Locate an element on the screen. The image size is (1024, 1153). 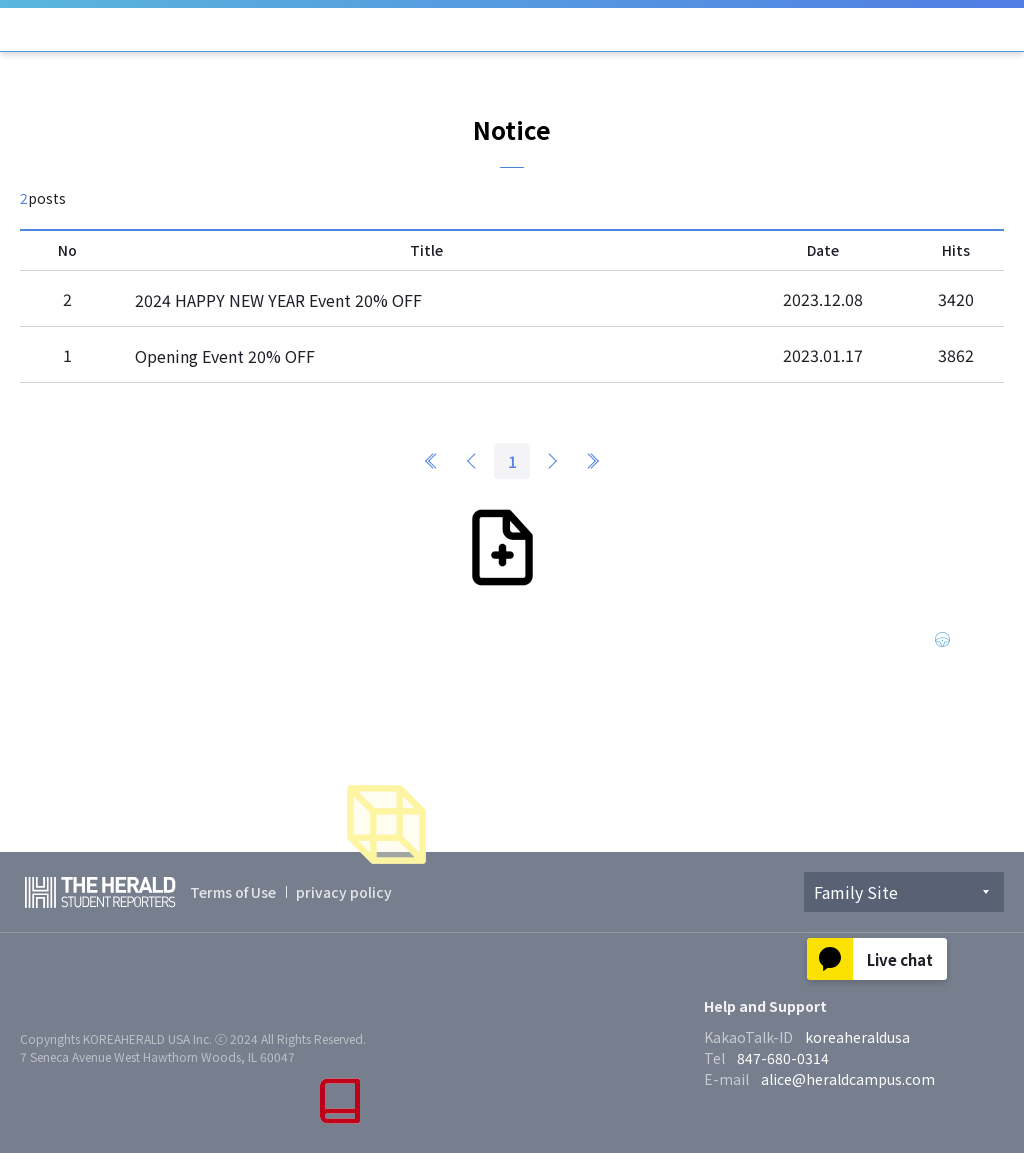
open reading or library section is located at coordinates (340, 1101).